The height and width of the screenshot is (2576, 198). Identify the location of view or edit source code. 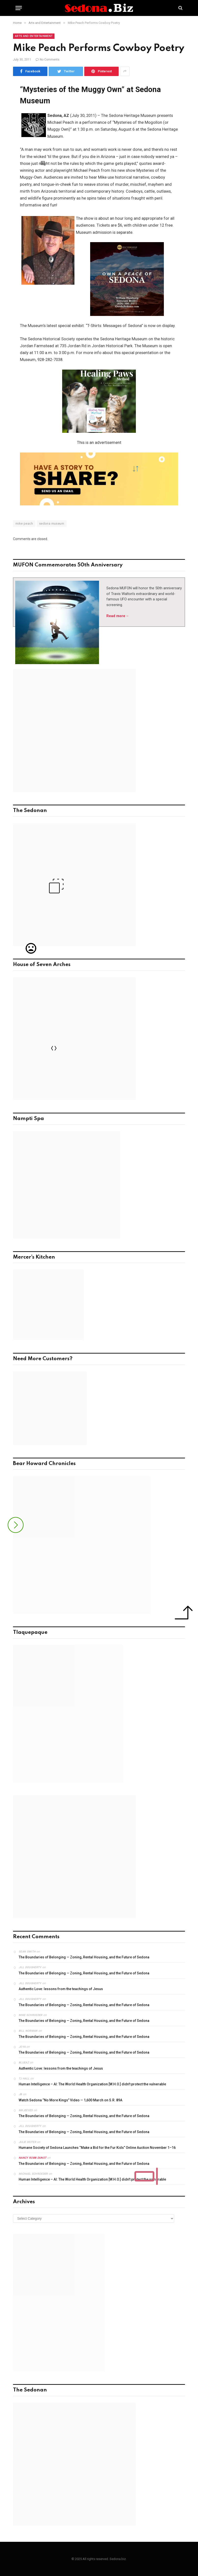
(54, 1048).